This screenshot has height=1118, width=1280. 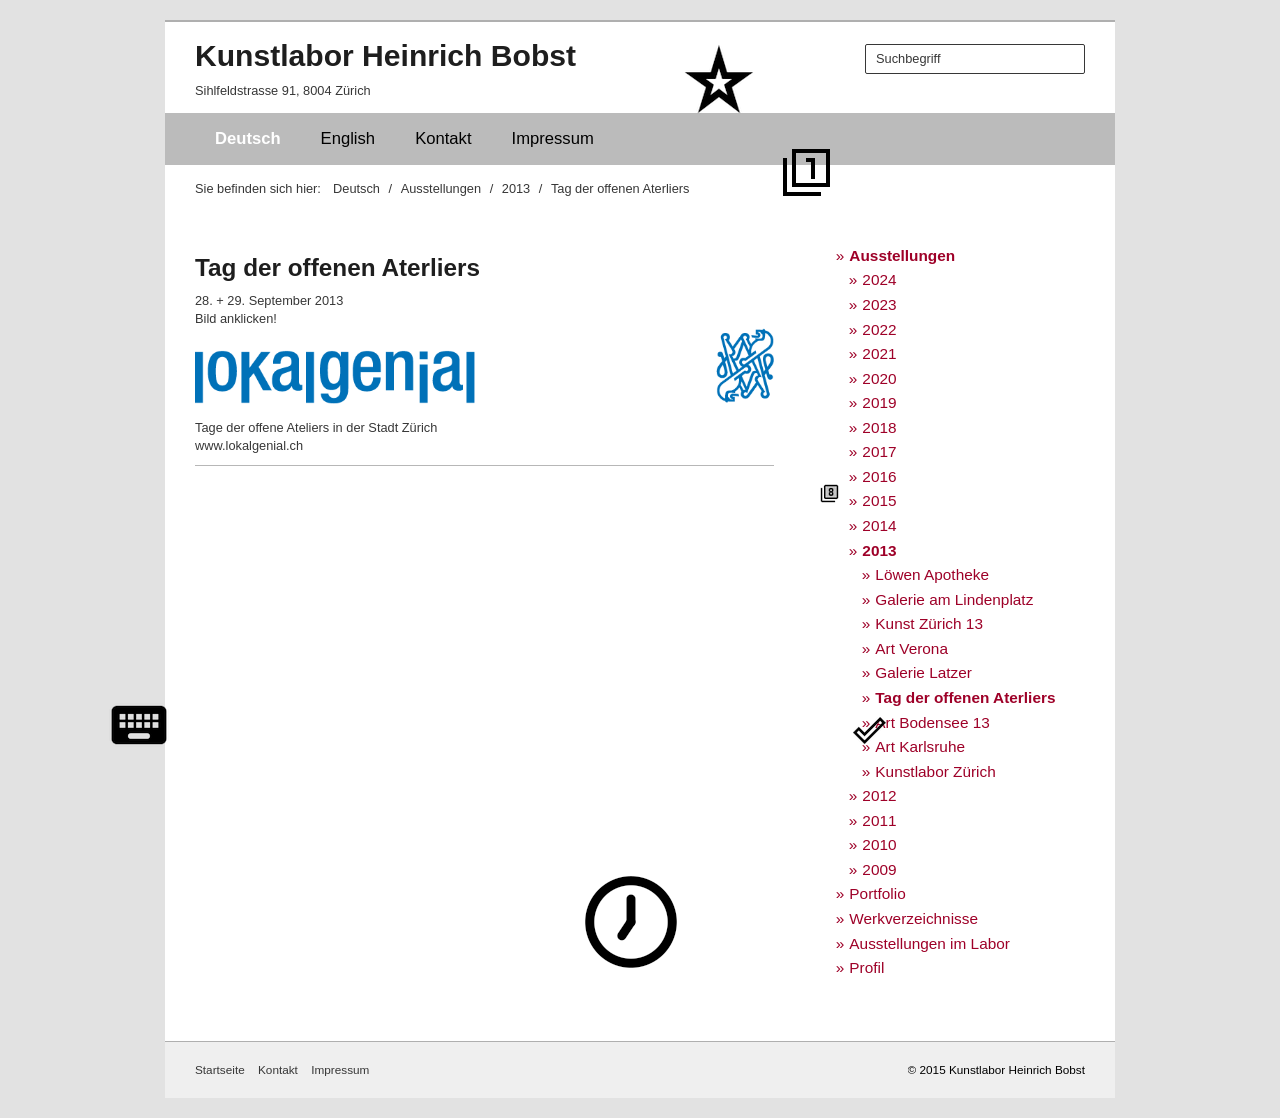 I want to click on task completed successfully, so click(x=869, y=730).